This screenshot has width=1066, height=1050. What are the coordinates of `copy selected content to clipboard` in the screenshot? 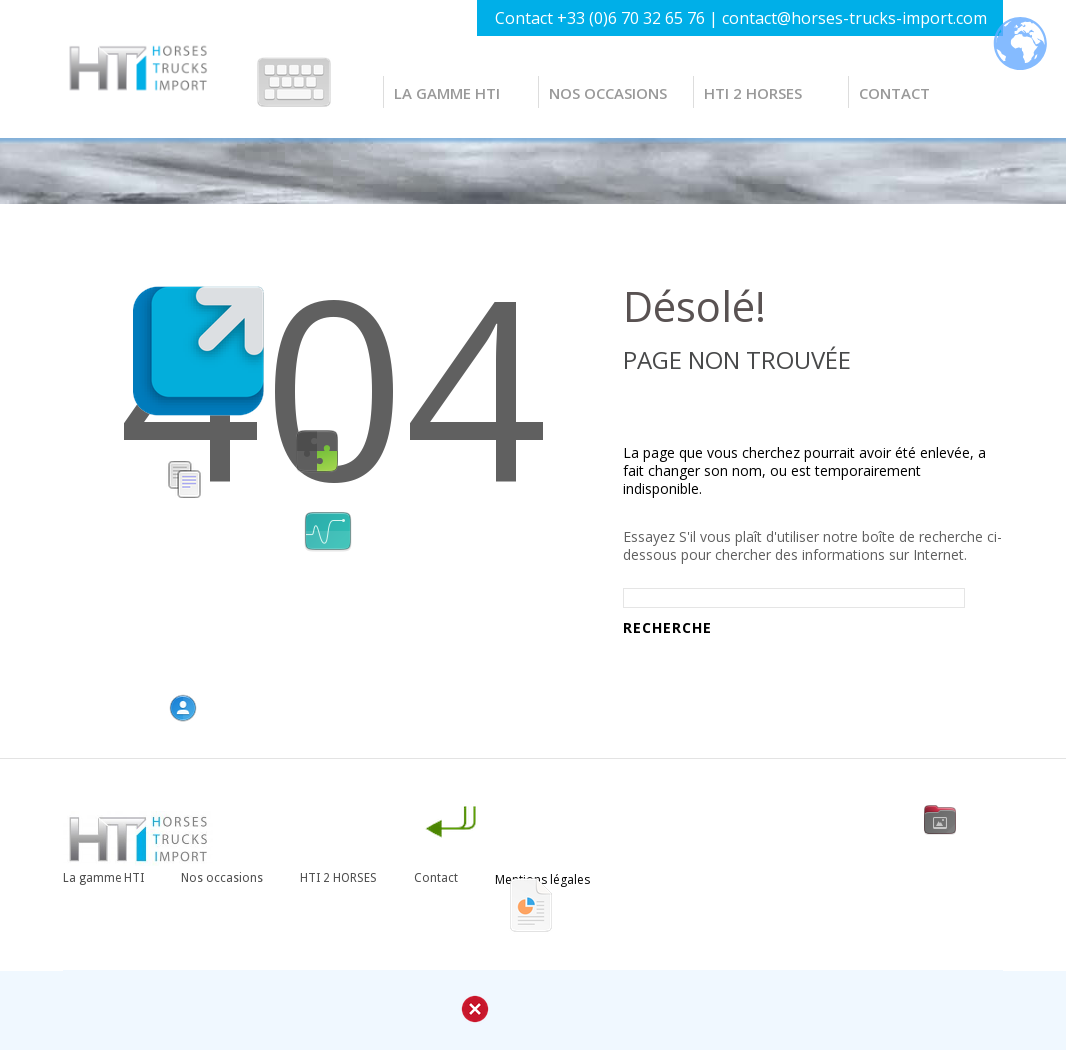 It's located at (184, 479).